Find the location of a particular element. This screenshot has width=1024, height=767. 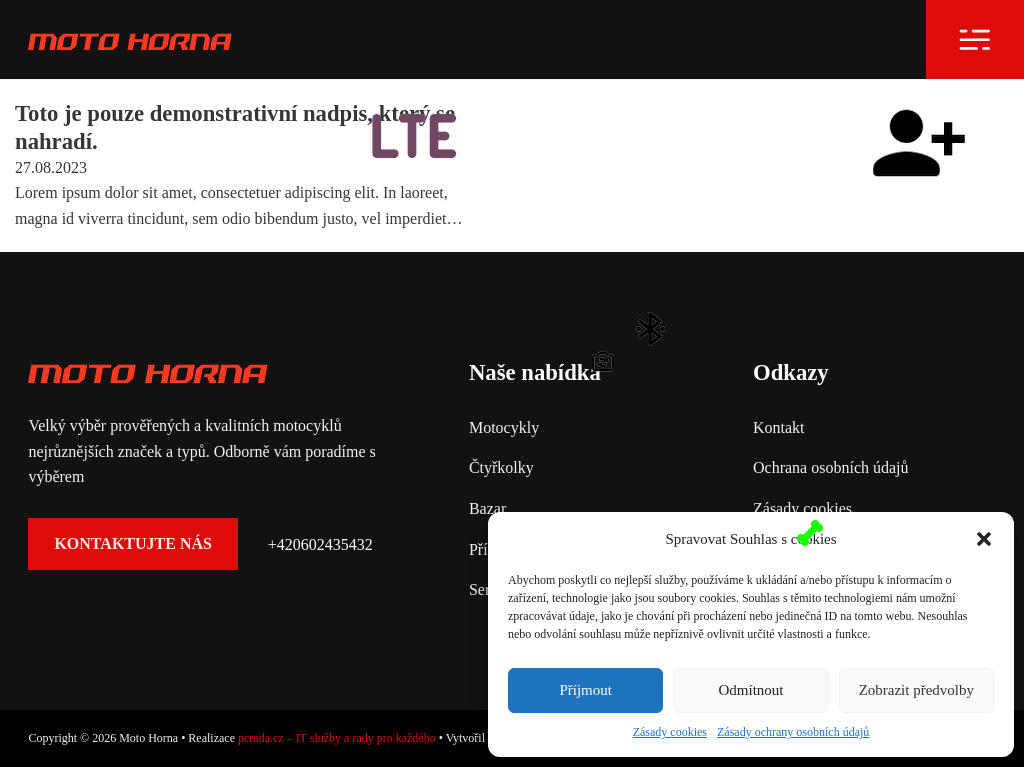

switch between front and rear camera is located at coordinates (603, 362).